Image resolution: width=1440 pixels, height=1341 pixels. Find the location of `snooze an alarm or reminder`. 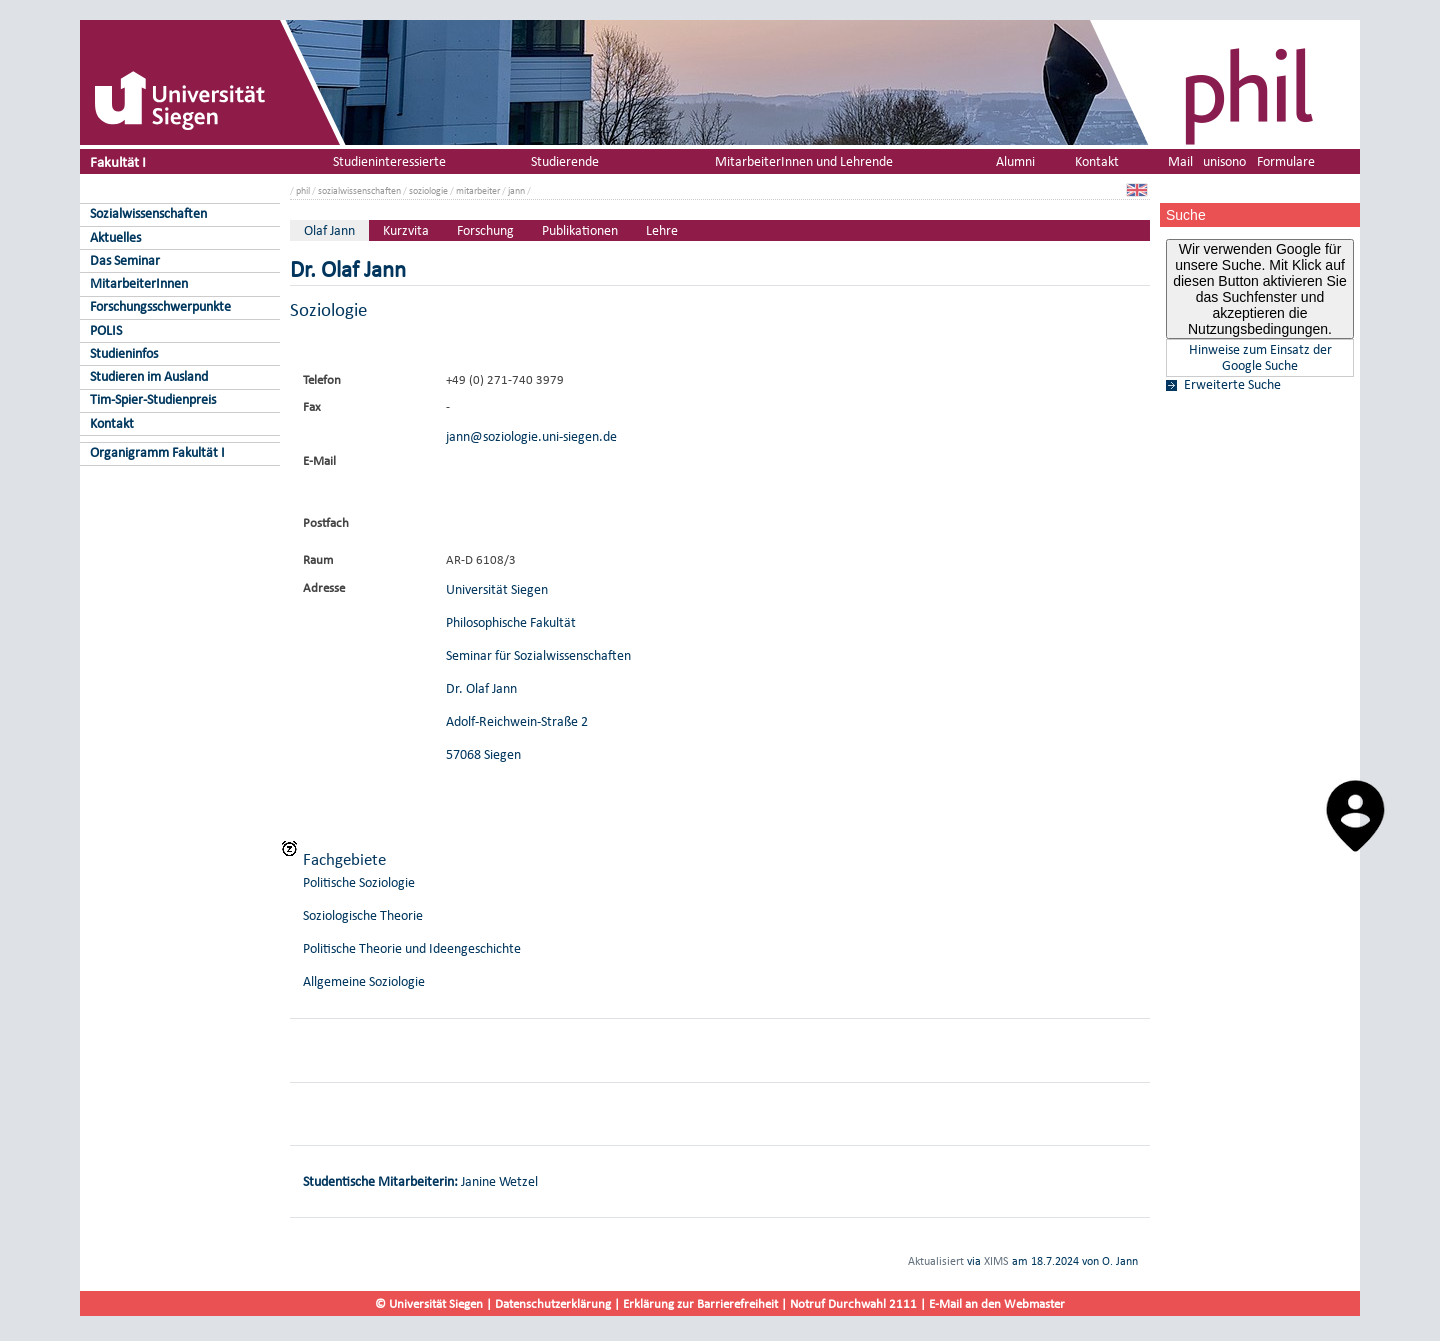

snooze an alarm or reminder is located at coordinates (289, 848).